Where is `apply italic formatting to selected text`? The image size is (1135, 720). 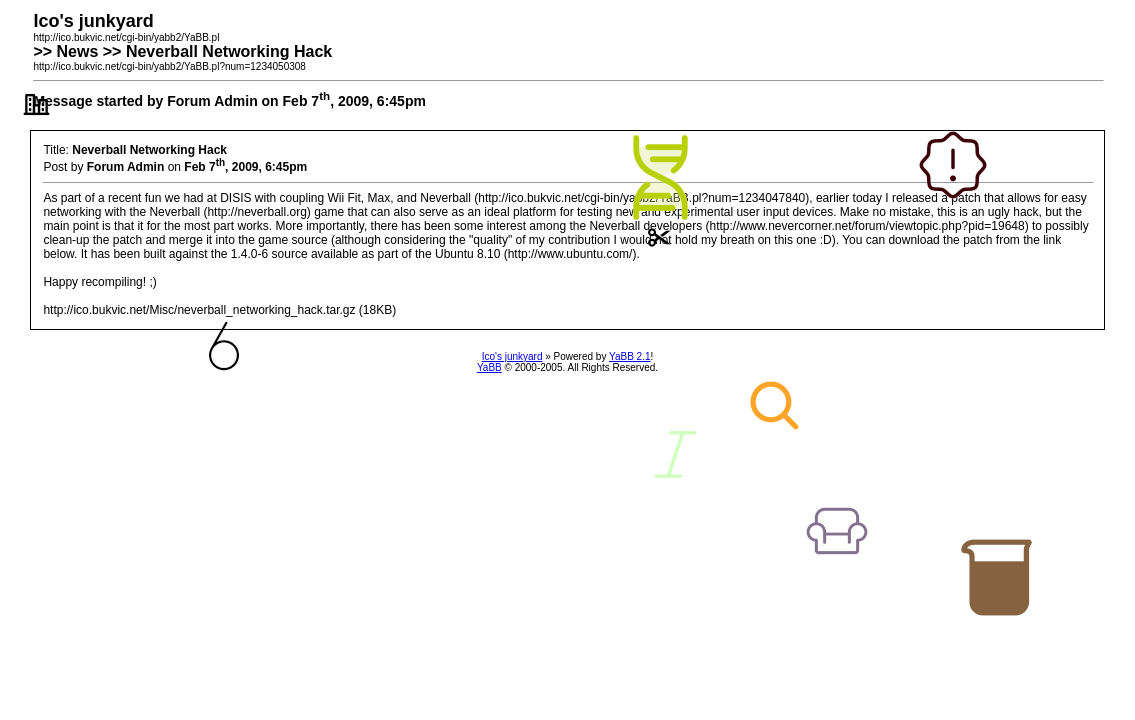
apply italic formatting to selected text is located at coordinates (675, 454).